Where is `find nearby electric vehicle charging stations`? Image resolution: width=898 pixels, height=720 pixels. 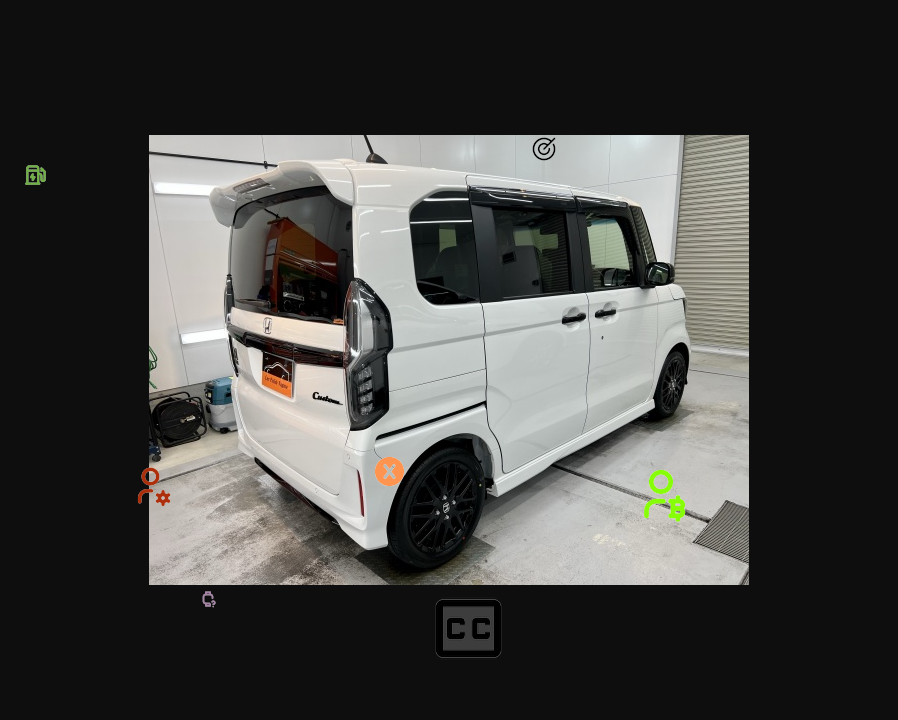 find nearby electric vehicle charging stations is located at coordinates (36, 175).